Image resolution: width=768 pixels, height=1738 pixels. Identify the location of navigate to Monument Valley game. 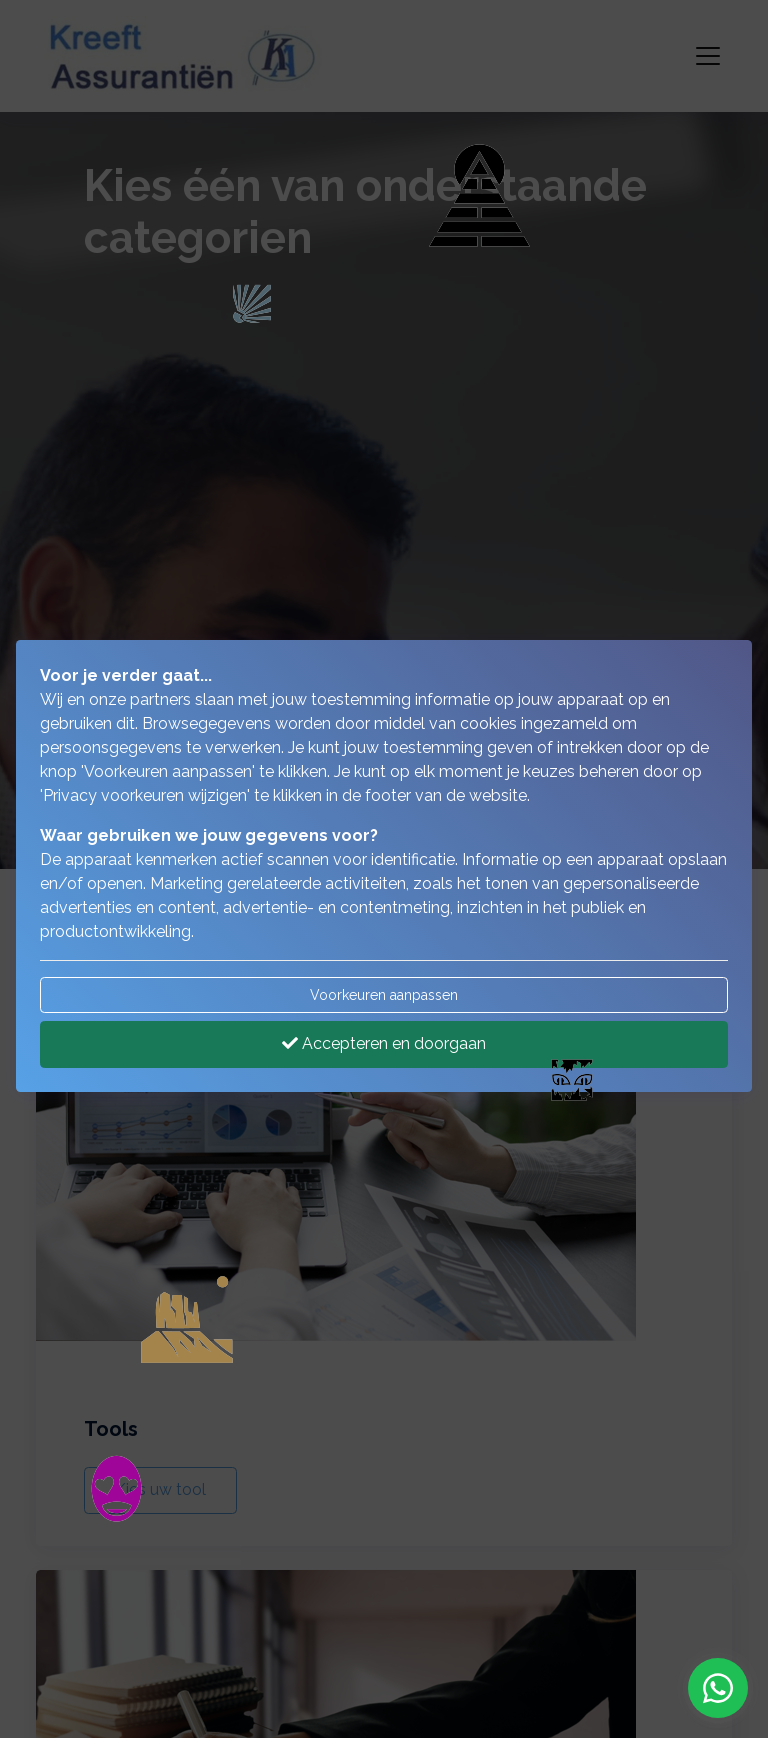
(187, 1317).